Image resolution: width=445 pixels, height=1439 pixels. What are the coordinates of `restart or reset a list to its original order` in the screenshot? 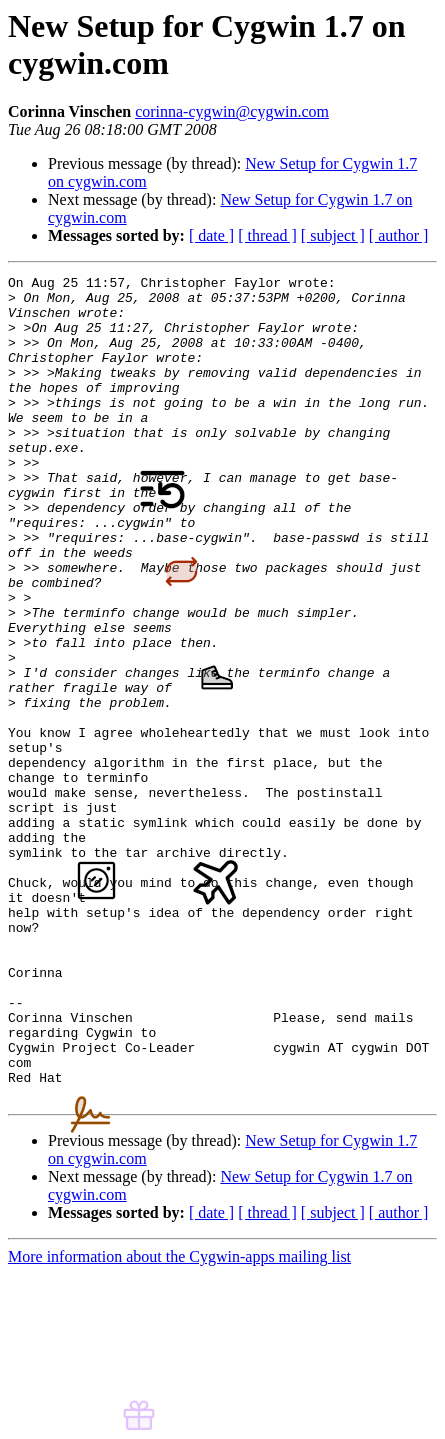 It's located at (162, 488).